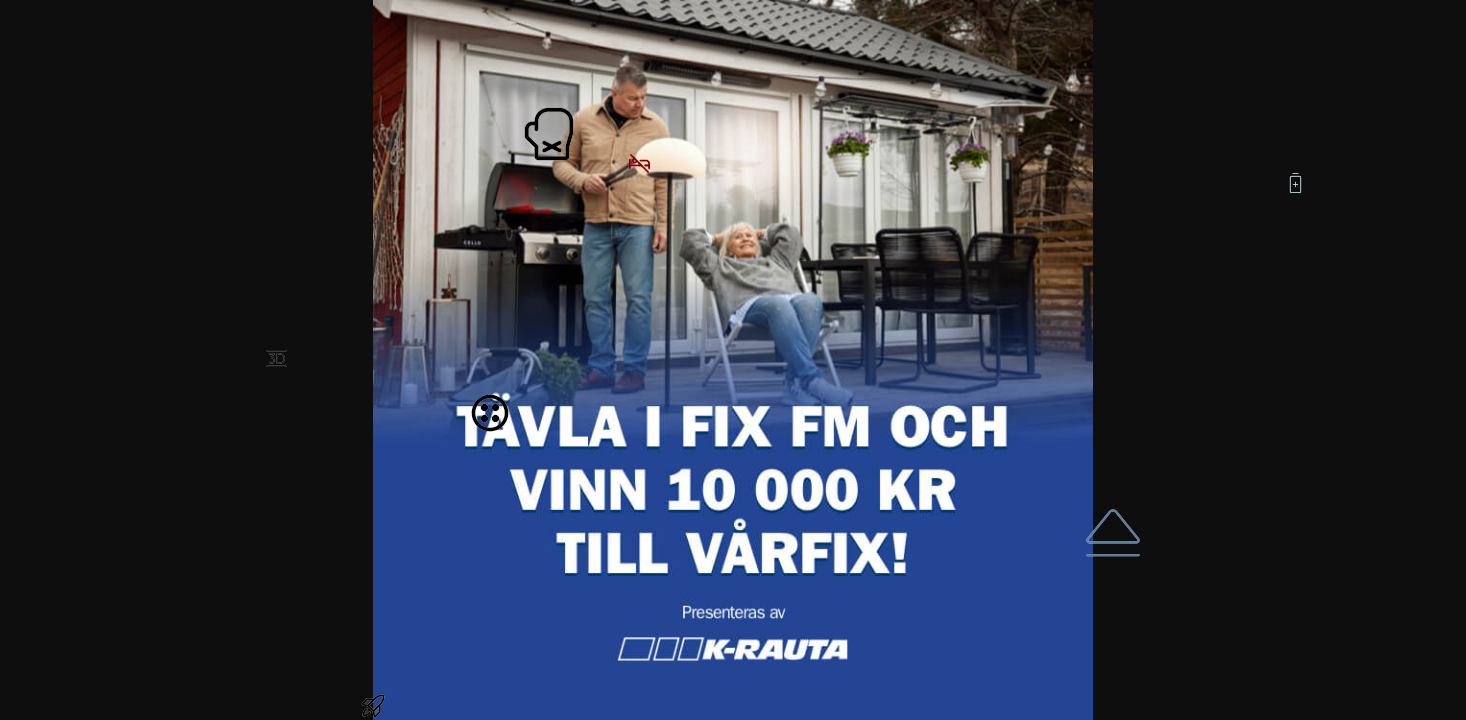 The image size is (1466, 720). Describe the element at coordinates (1113, 536) in the screenshot. I see `eject media or disc` at that location.